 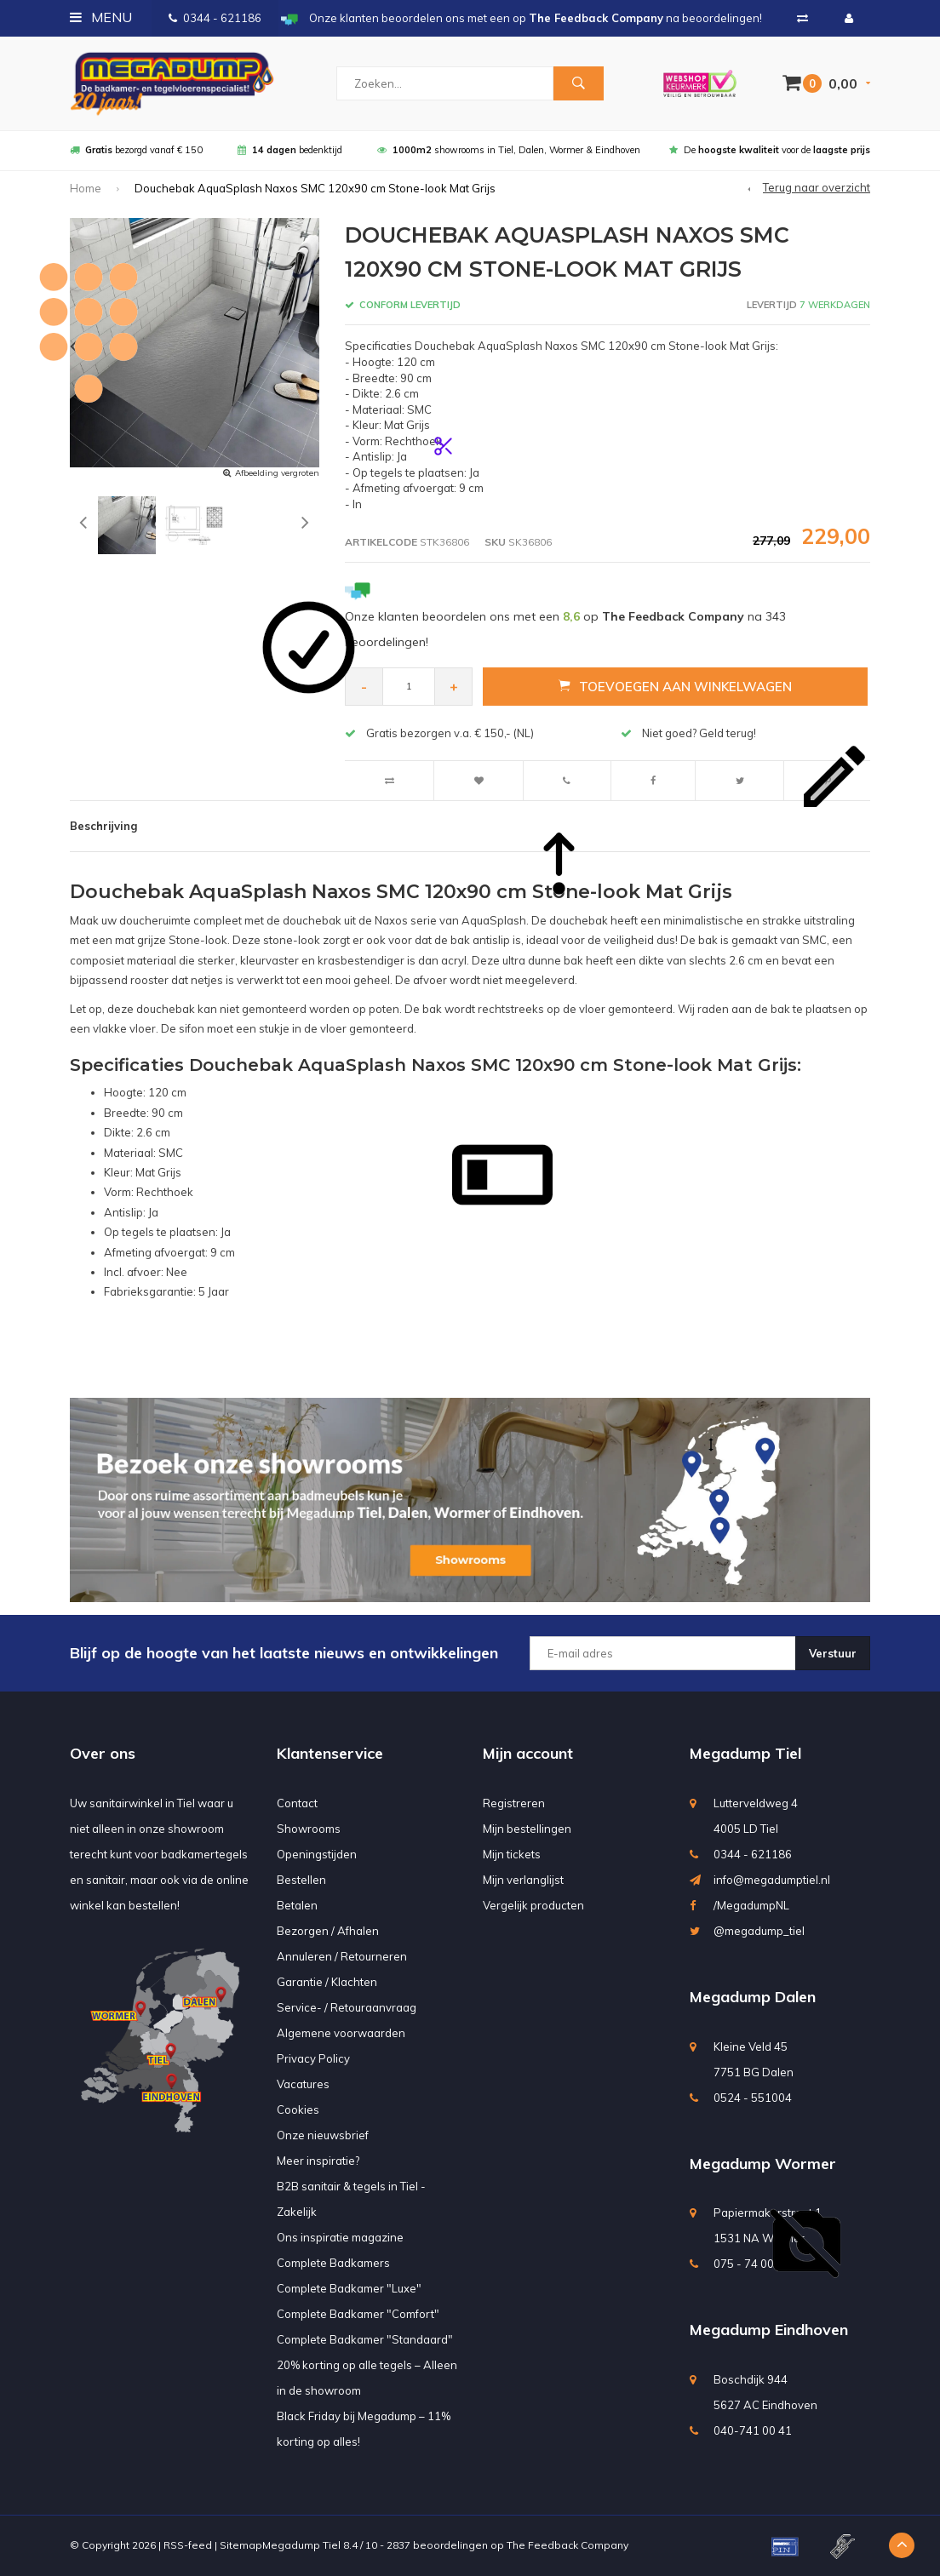 What do you see at coordinates (806, 2241) in the screenshot?
I see `photography not allowed in this area` at bounding box center [806, 2241].